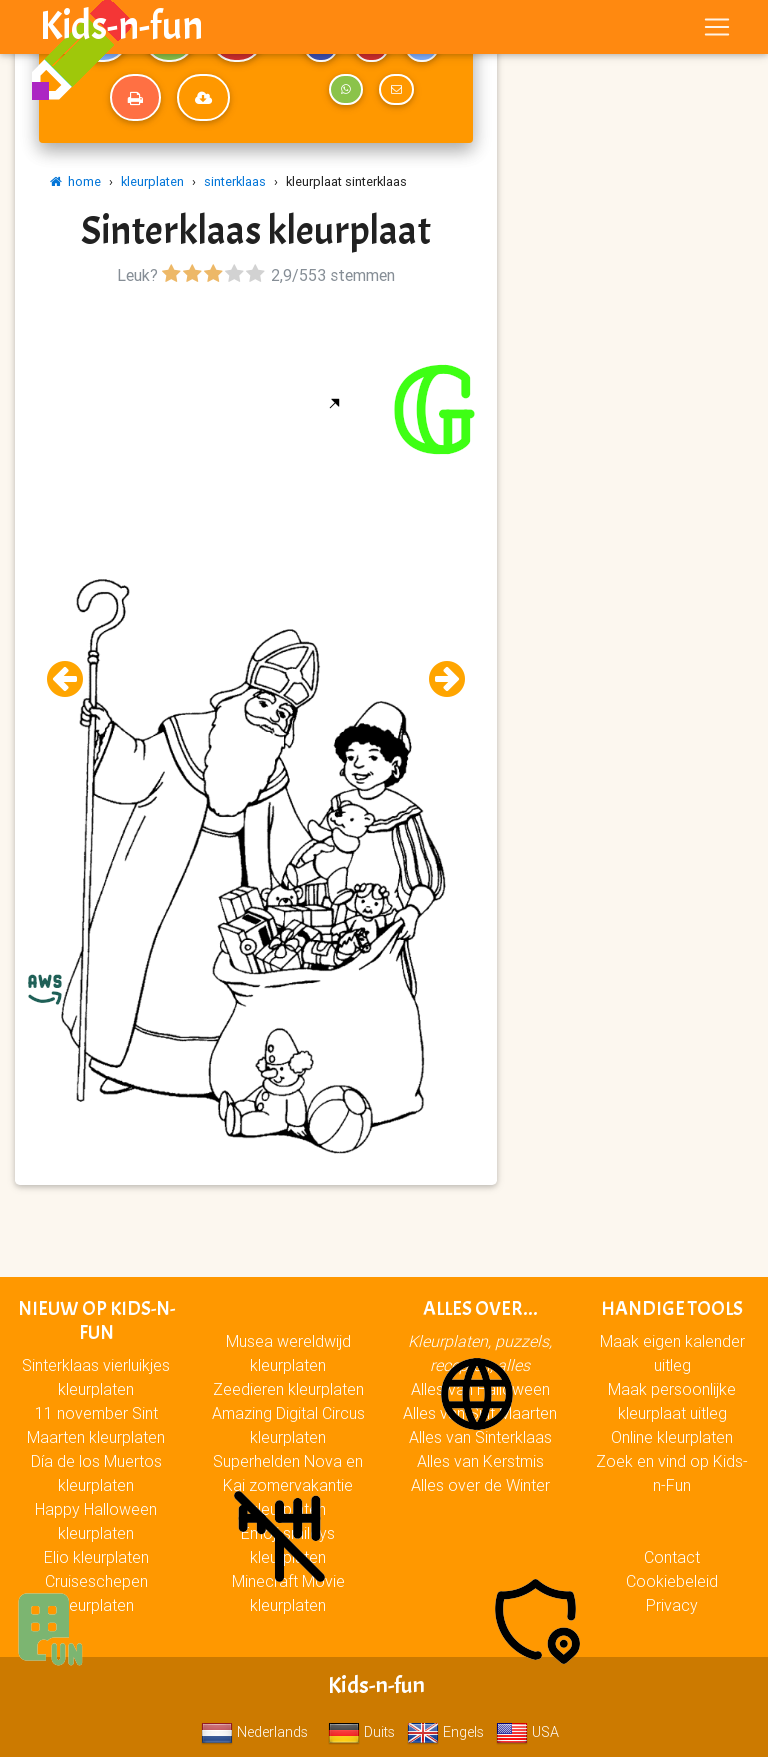  I want to click on set a secure location or safe zone, so click(535, 1619).